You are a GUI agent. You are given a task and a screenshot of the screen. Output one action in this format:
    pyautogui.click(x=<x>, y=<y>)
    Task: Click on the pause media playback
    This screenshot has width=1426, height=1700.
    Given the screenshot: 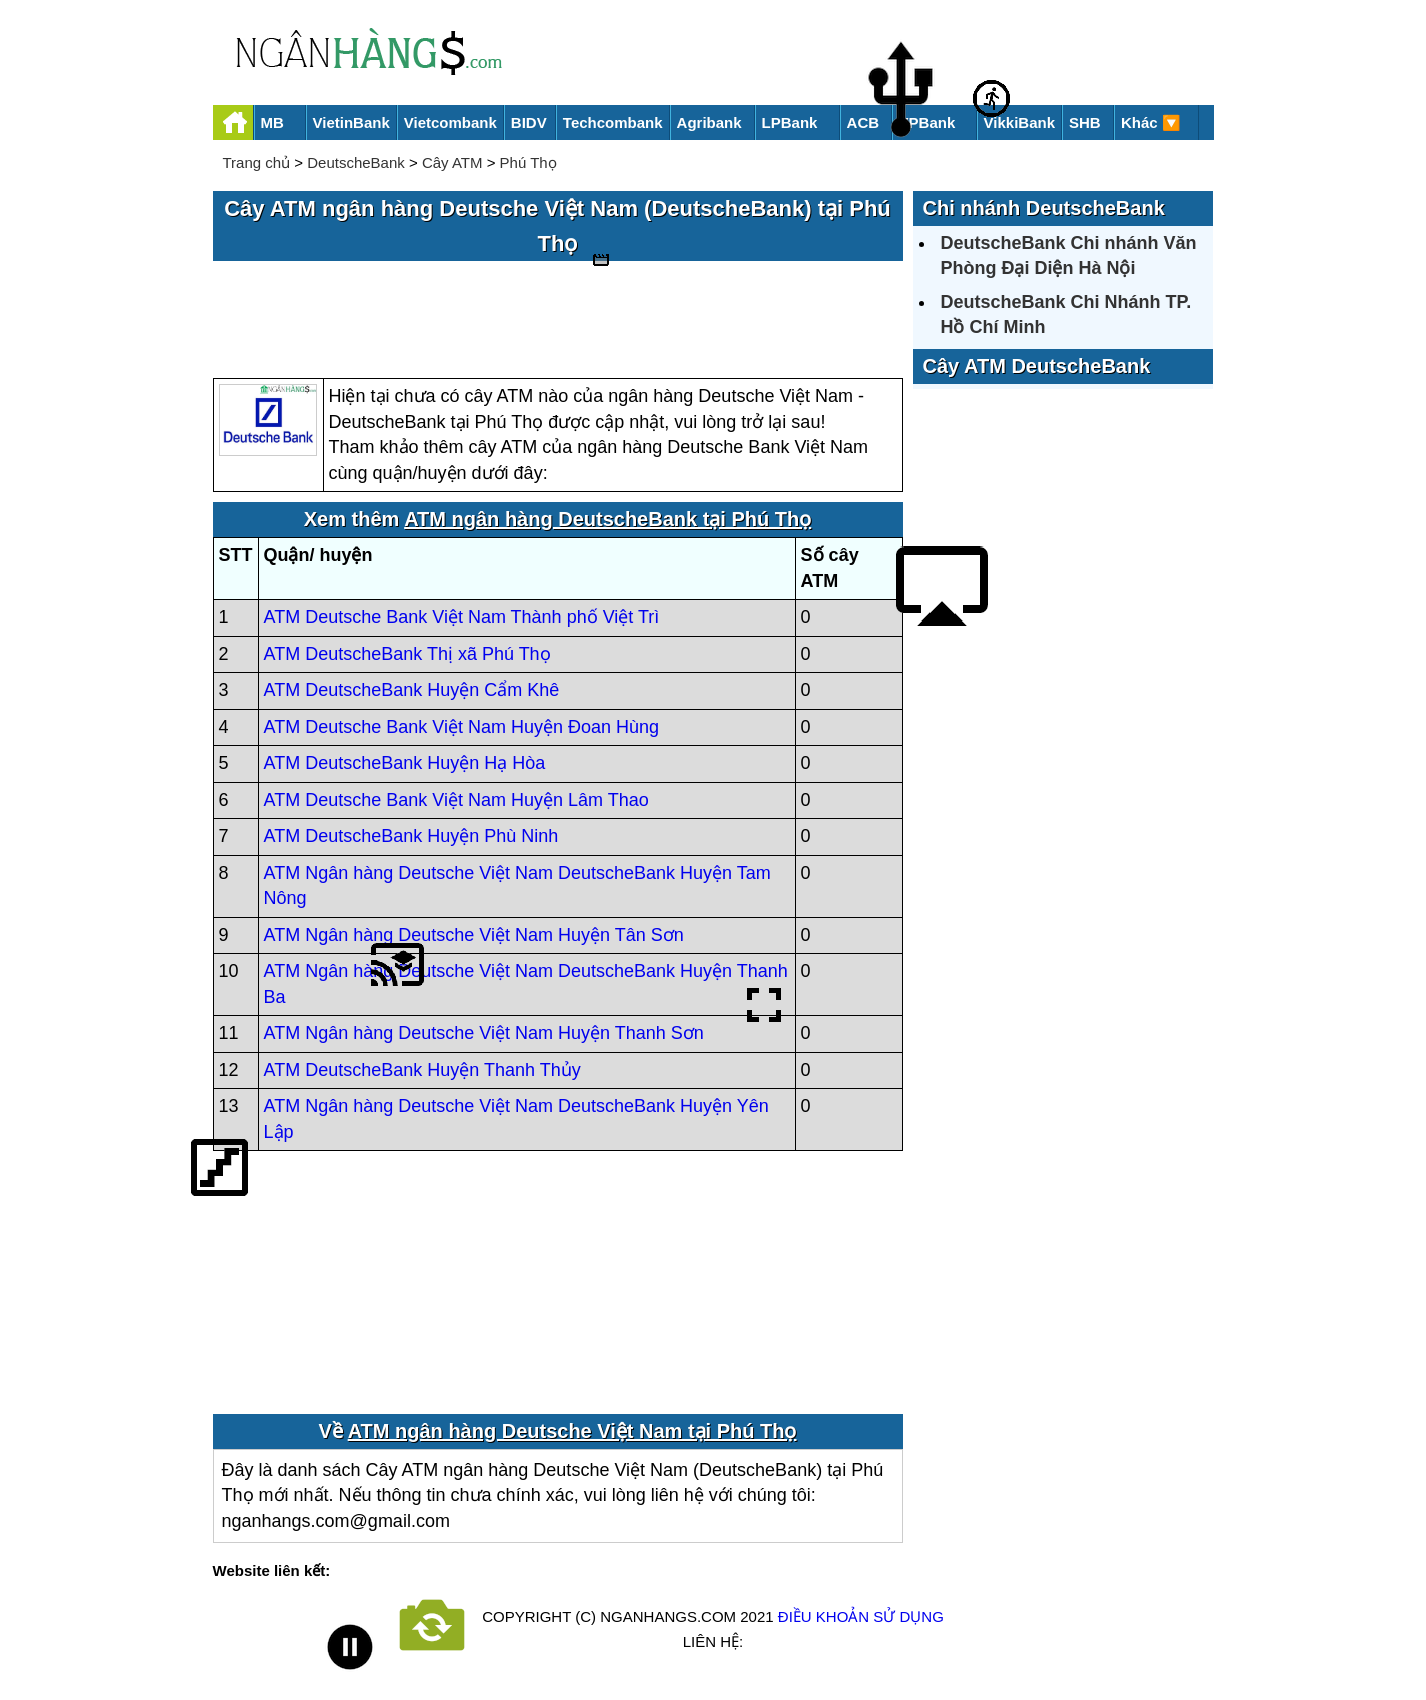 What is the action you would take?
    pyautogui.click(x=350, y=1647)
    